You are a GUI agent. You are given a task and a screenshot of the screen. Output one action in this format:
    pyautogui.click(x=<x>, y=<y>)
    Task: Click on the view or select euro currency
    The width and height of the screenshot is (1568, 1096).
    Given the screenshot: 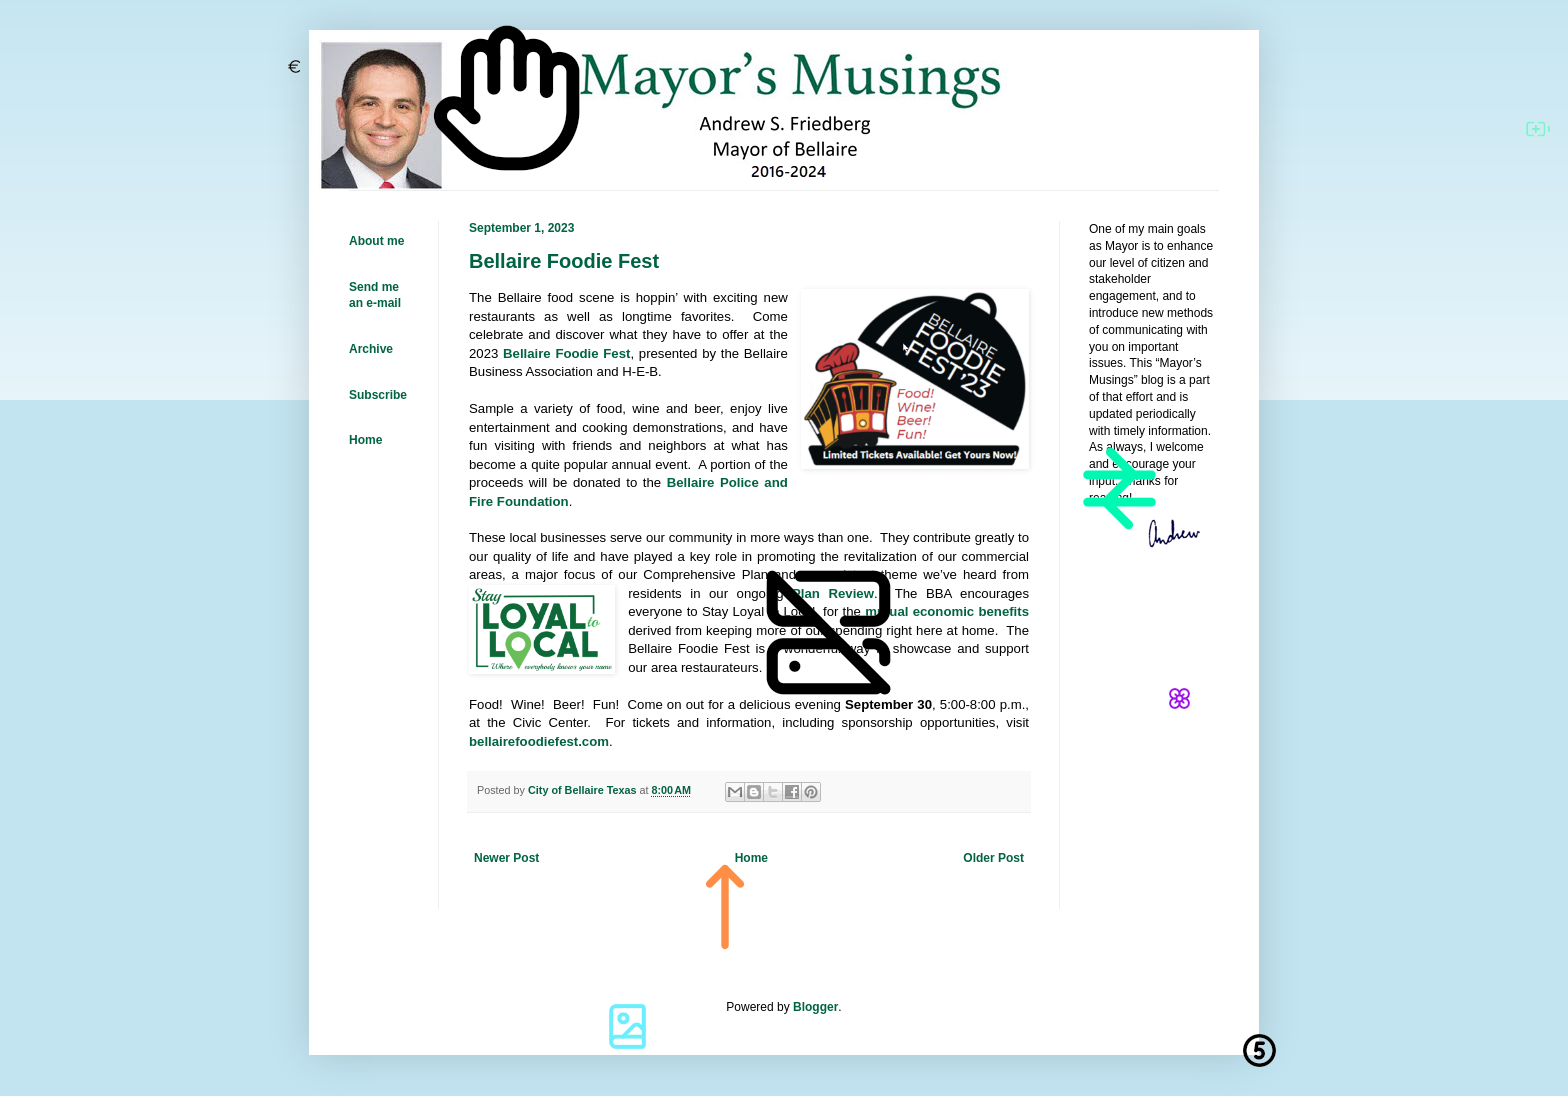 What is the action you would take?
    pyautogui.click(x=294, y=66)
    